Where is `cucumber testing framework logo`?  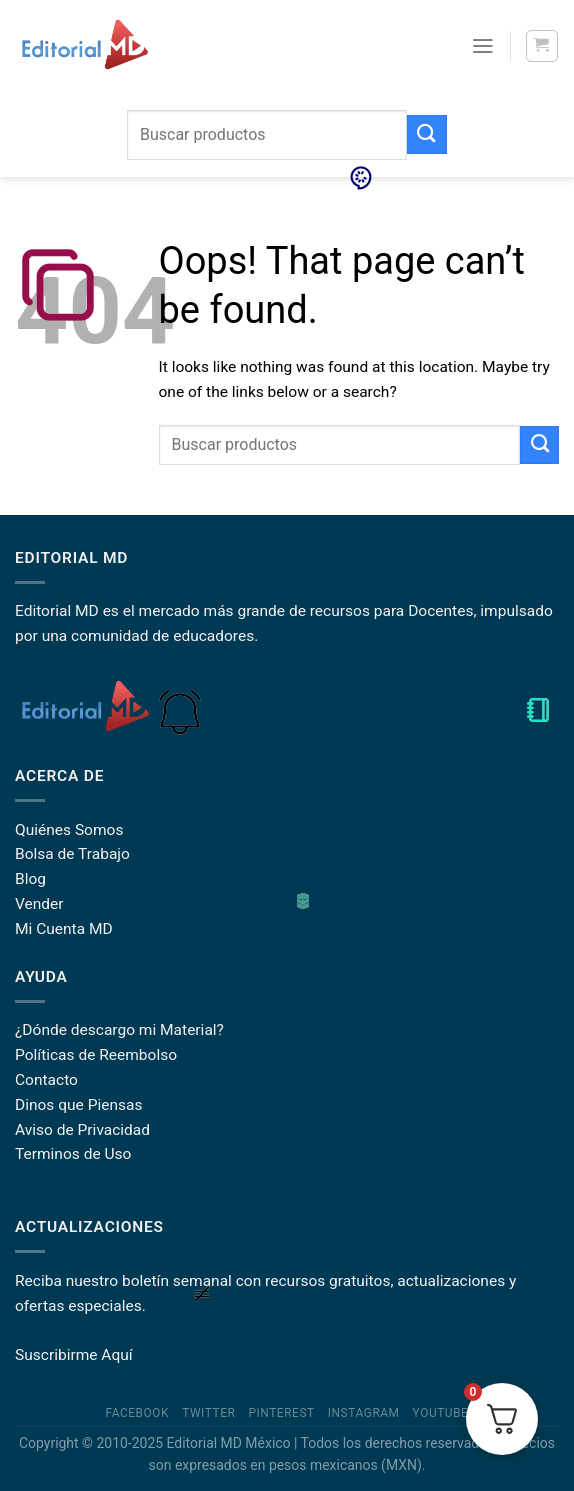 cucumber testing framework logo is located at coordinates (361, 178).